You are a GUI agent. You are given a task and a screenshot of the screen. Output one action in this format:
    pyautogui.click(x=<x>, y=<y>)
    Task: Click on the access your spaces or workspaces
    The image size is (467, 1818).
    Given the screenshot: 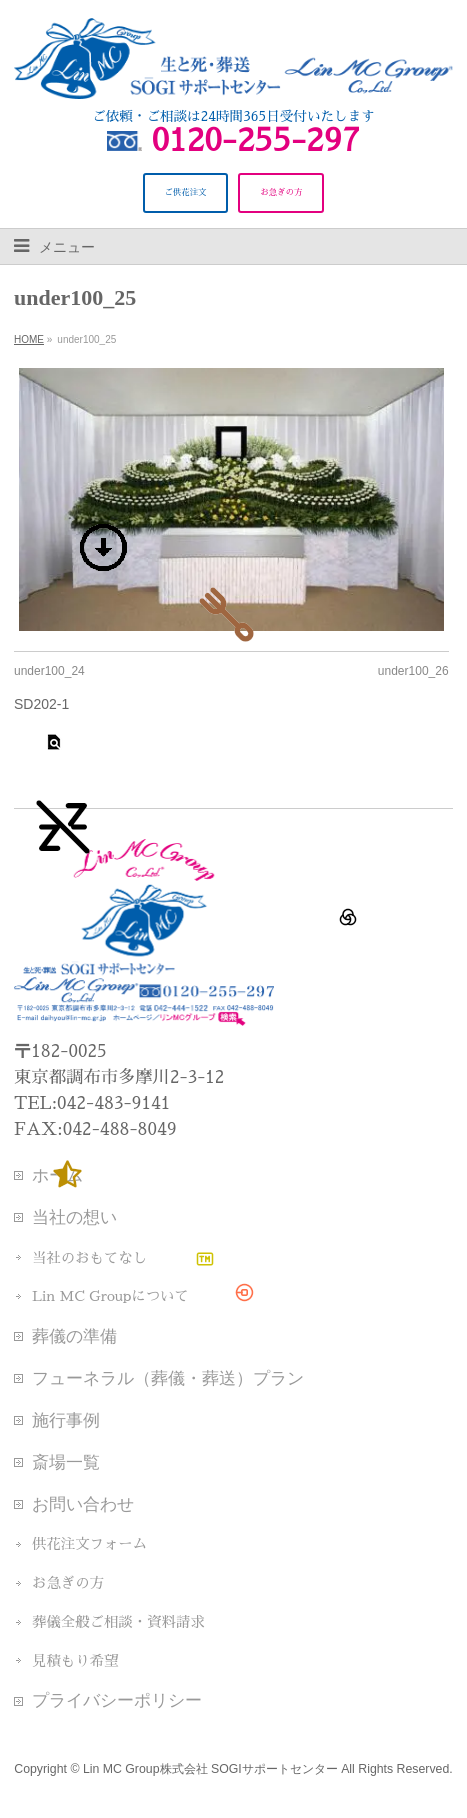 What is the action you would take?
    pyautogui.click(x=348, y=917)
    